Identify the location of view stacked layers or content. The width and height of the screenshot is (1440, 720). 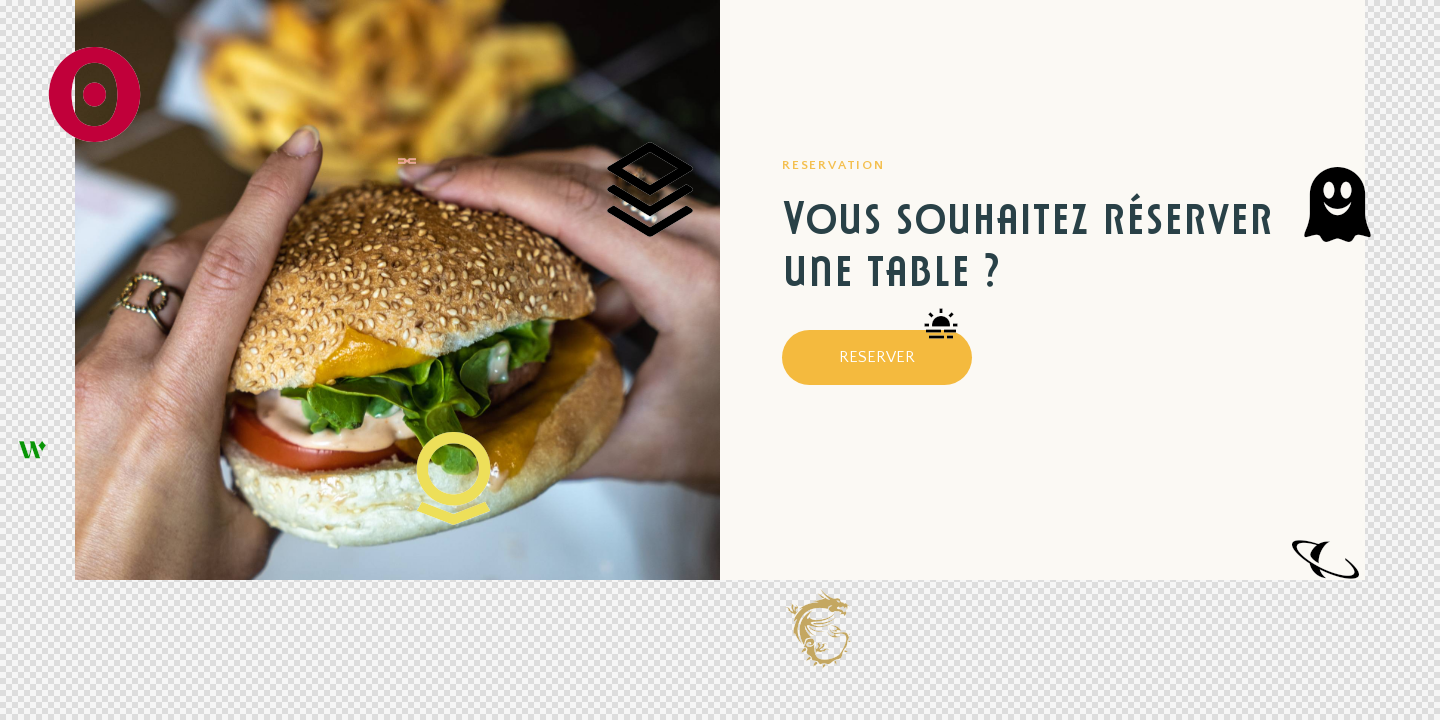
(650, 191).